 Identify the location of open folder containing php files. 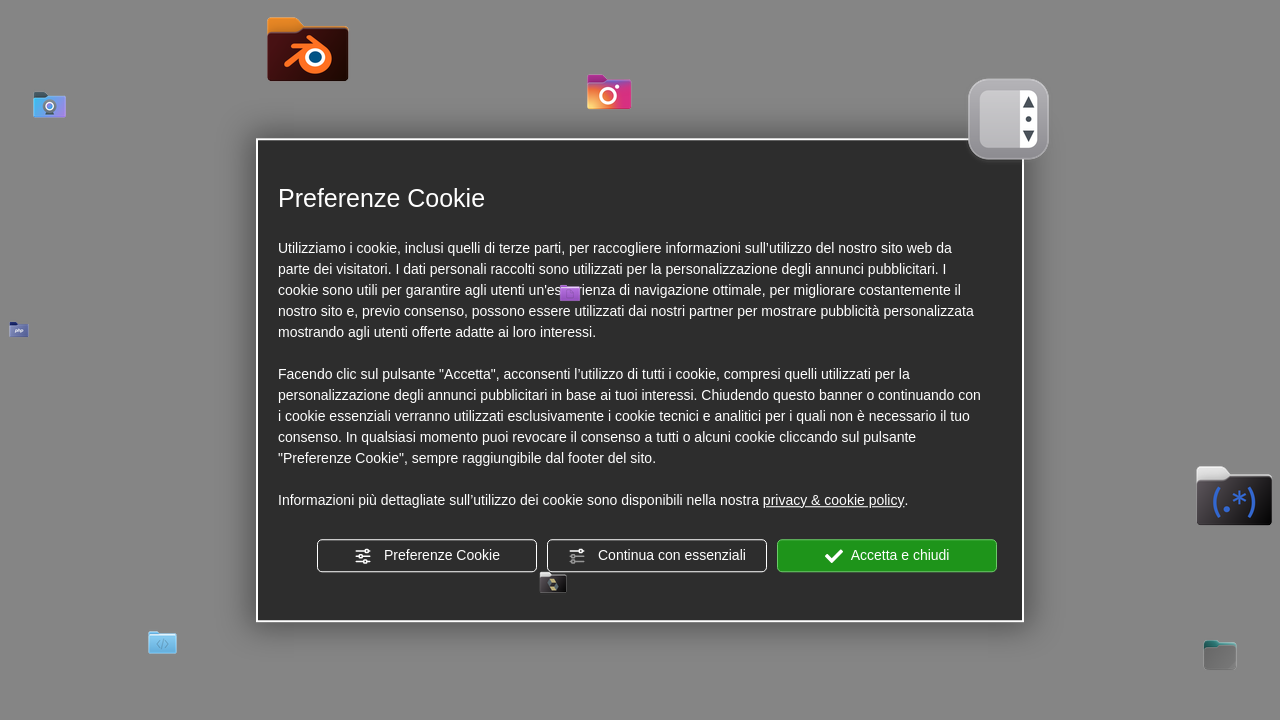
(19, 330).